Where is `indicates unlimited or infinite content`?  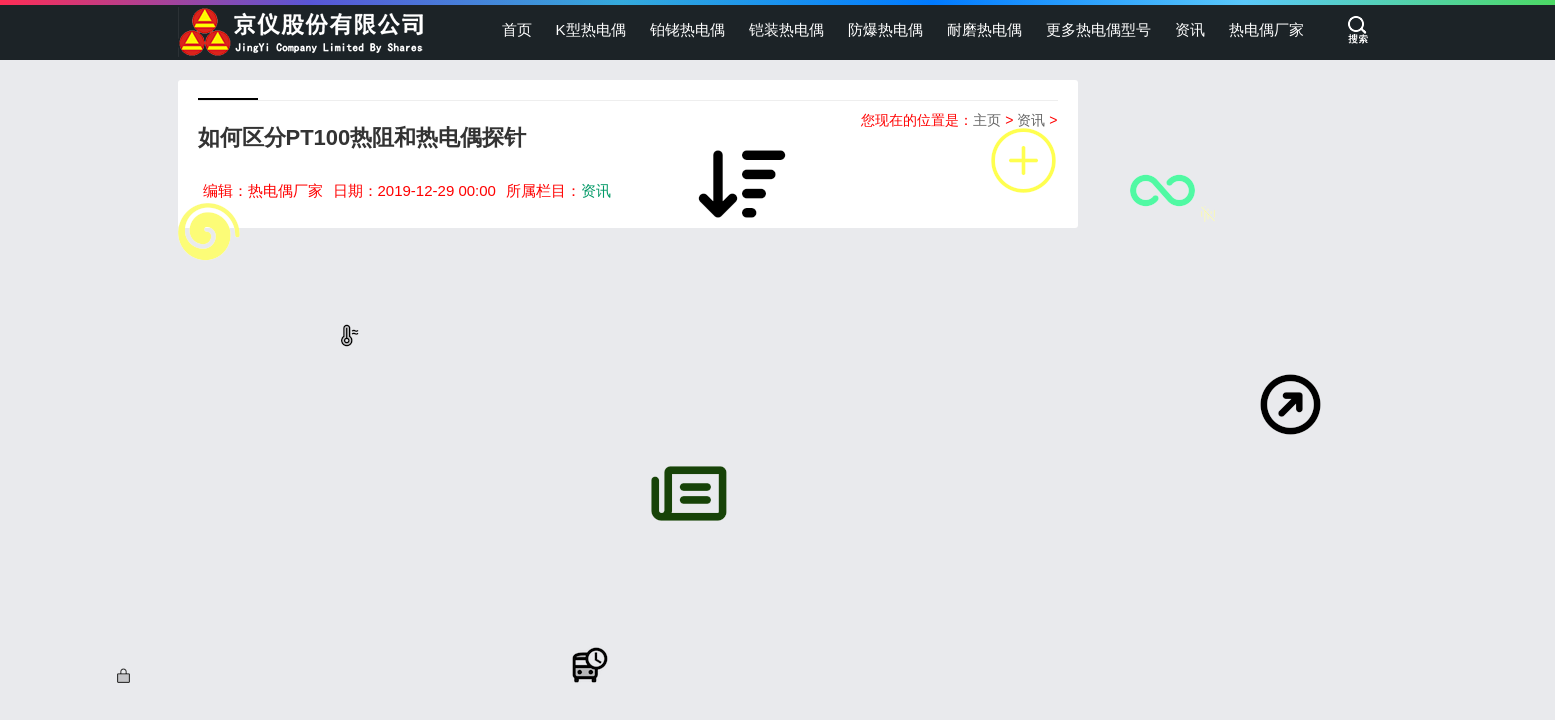 indicates unlimited or infinite content is located at coordinates (1162, 190).